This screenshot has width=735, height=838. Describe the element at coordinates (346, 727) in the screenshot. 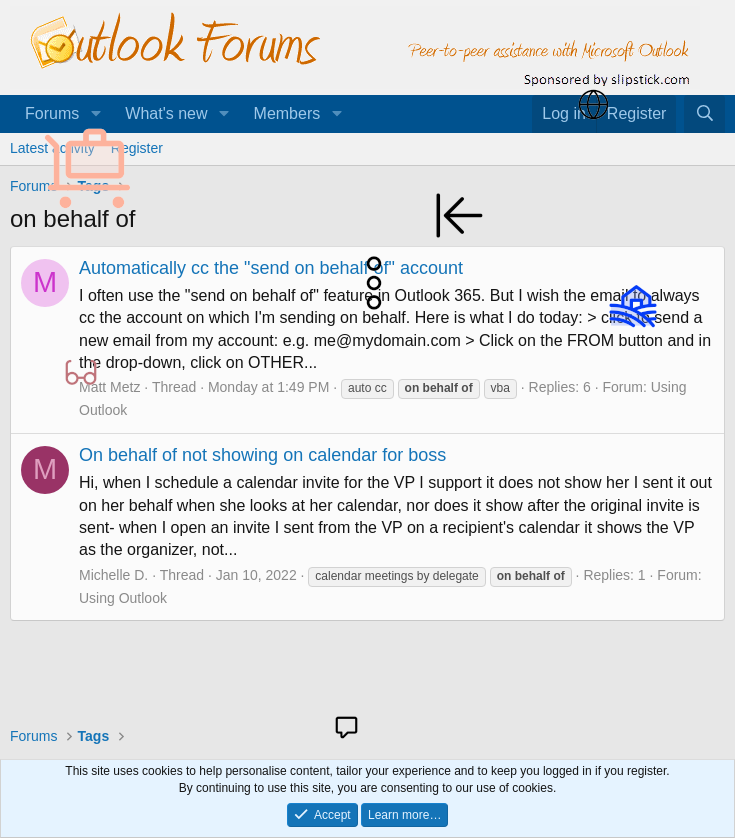

I see `open comments section` at that location.